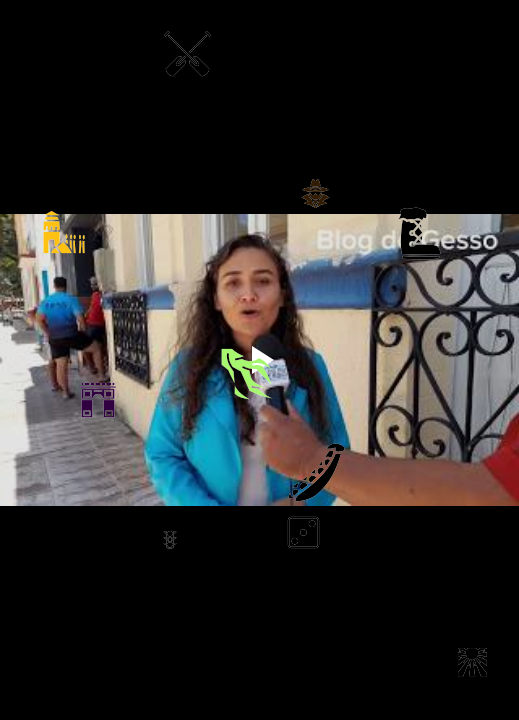  What do you see at coordinates (303, 532) in the screenshot?
I see `roll dice or randomize selection` at bounding box center [303, 532].